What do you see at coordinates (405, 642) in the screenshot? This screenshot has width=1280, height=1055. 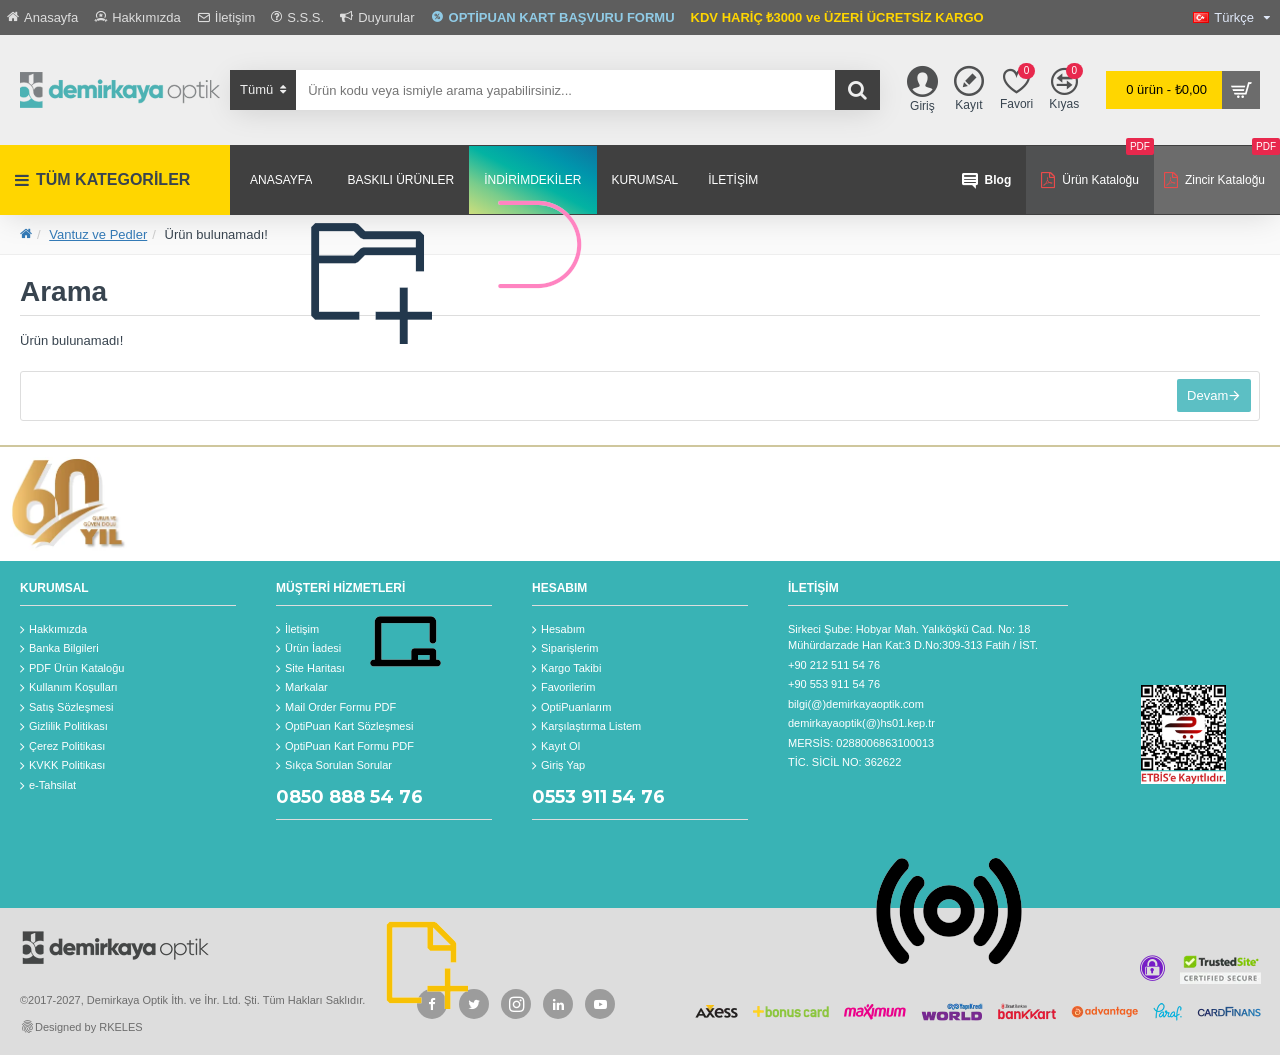 I see `open whiteboard or presentation mode` at bounding box center [405, 642].